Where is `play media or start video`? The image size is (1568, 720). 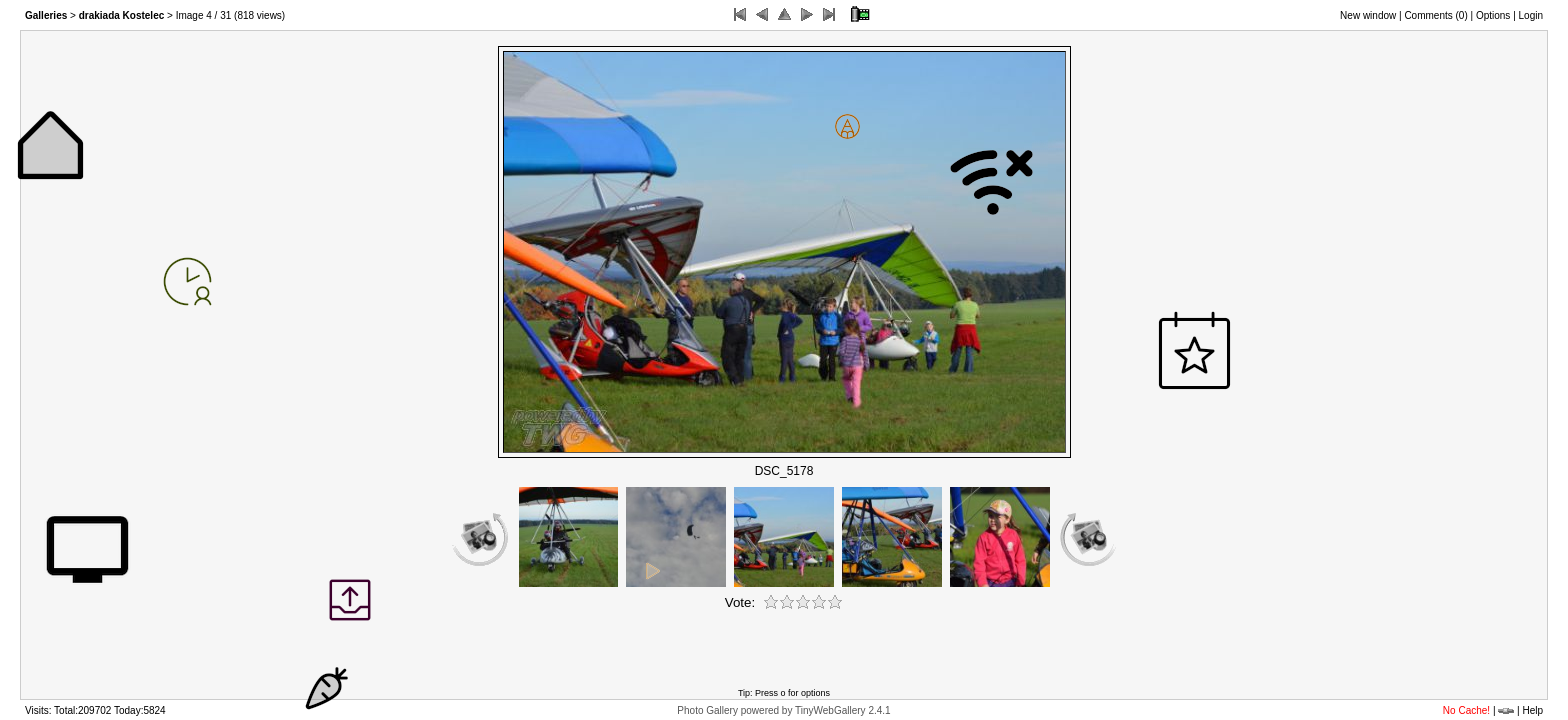
play media or start video is located at coordinates (651, 571).